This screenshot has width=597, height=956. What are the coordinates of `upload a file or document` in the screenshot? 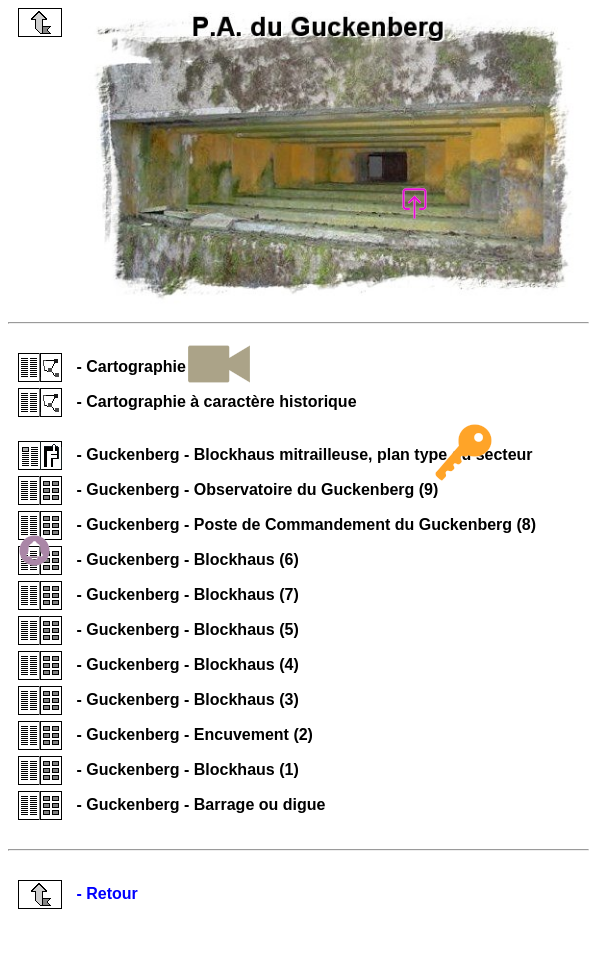 It's located at (414, 203).